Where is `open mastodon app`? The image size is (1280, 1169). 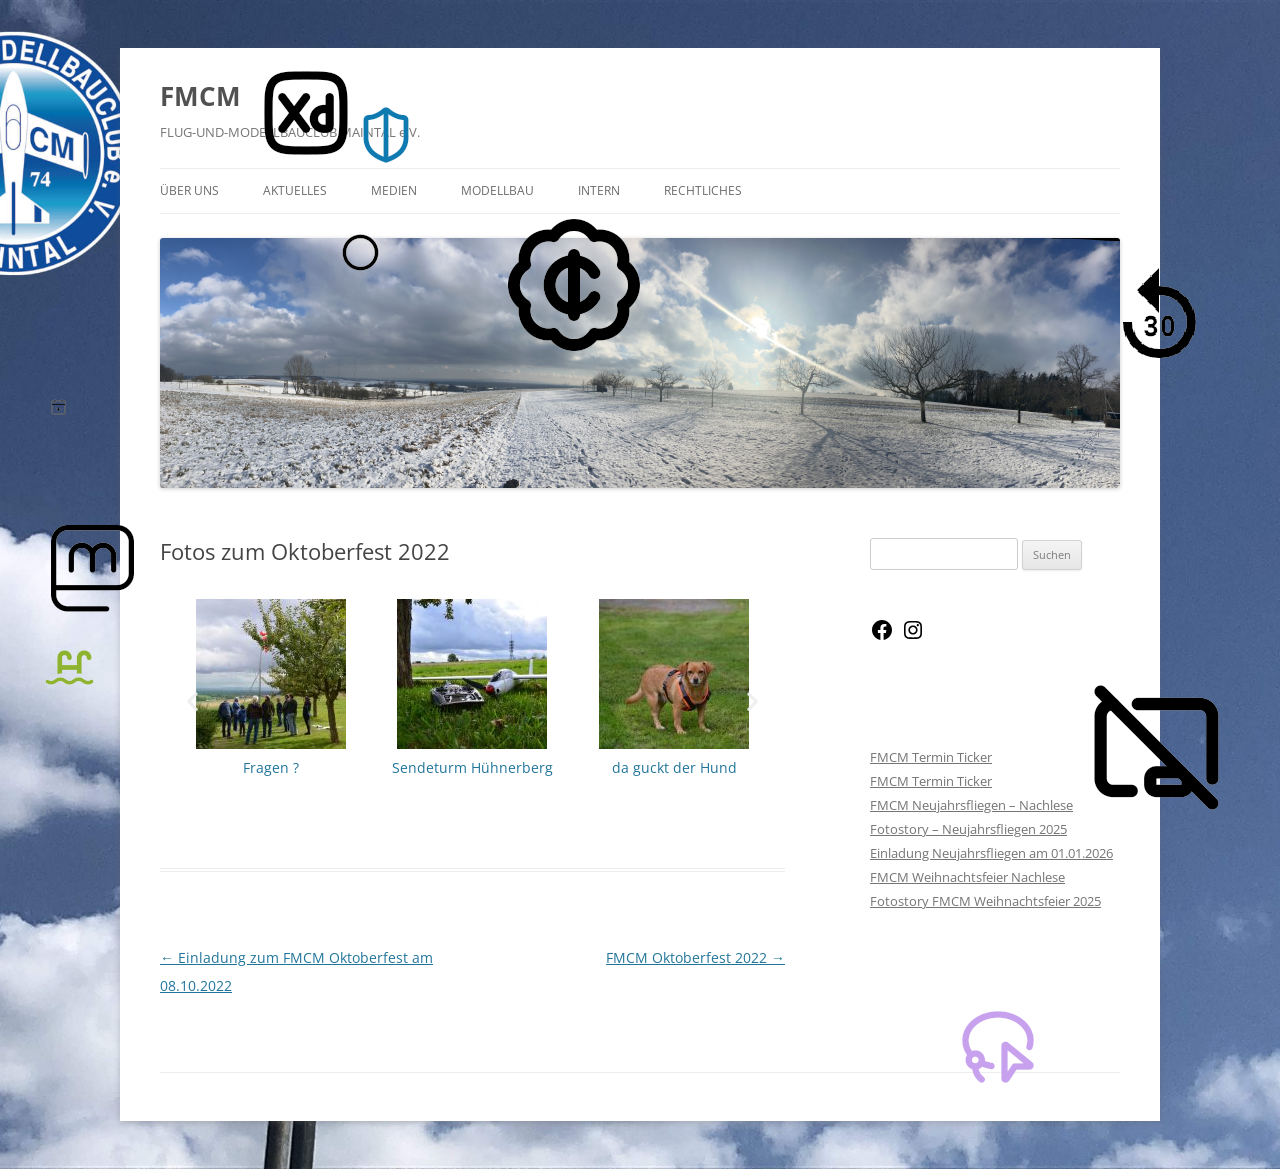
open mastodon app is located at coordinates (92, 566).